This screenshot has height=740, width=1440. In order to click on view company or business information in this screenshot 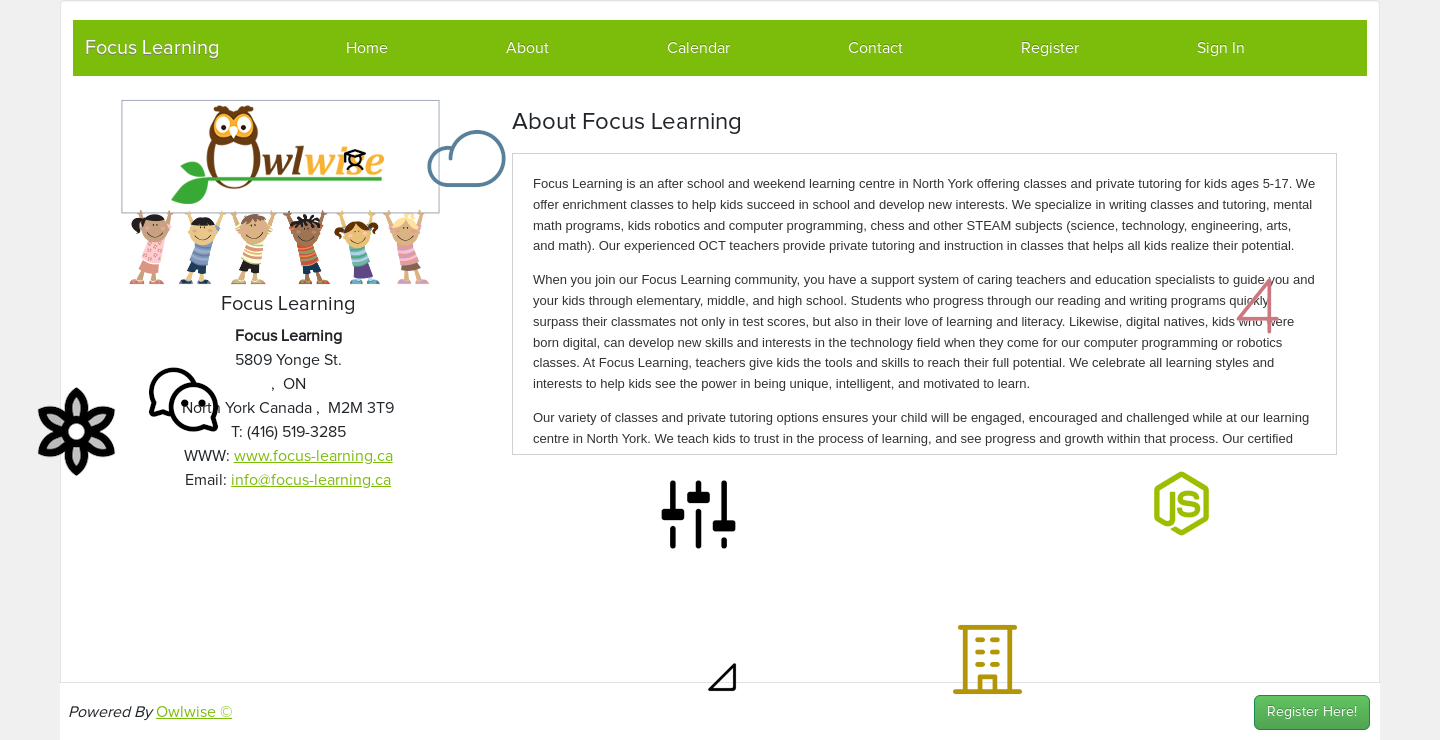, I will do `click(987, 659)`.